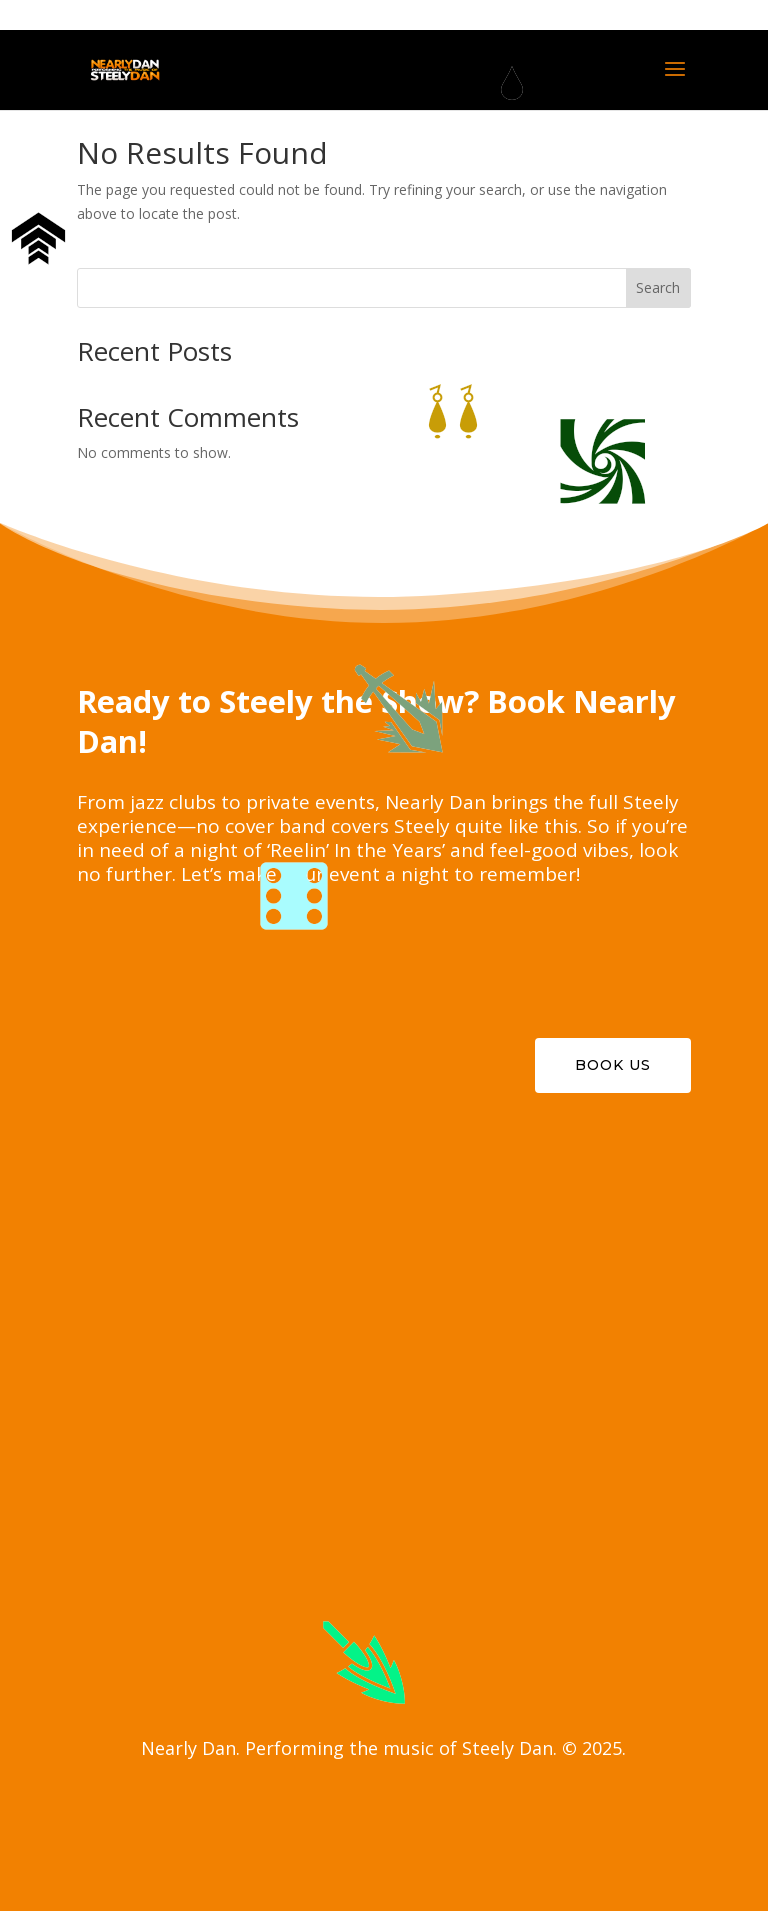 The height and width of the screenshot is (1911, 768). Describe the element at coordinates (294, 896) in the screenshot. I see `roll the dice in a game` at that location.